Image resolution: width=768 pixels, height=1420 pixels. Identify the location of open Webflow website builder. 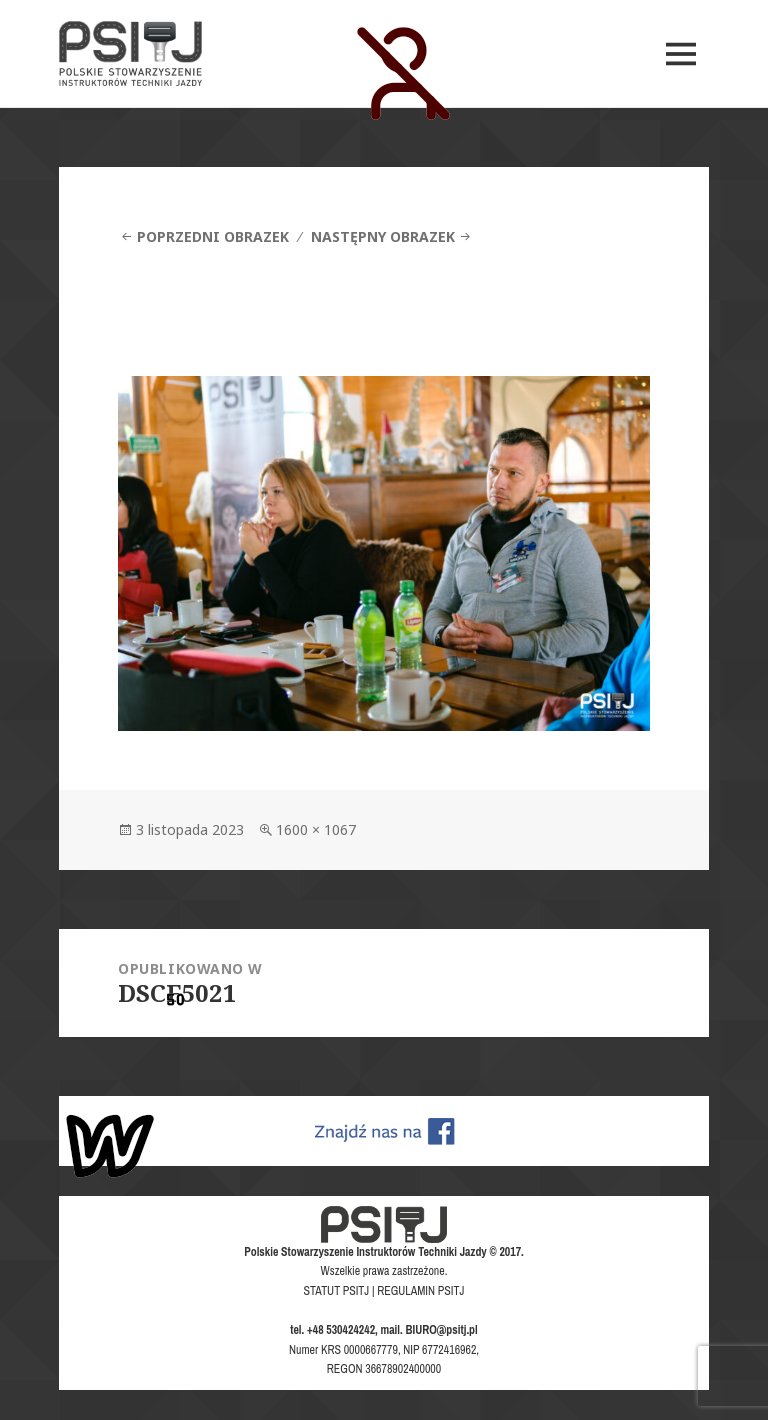
(108, 1144).